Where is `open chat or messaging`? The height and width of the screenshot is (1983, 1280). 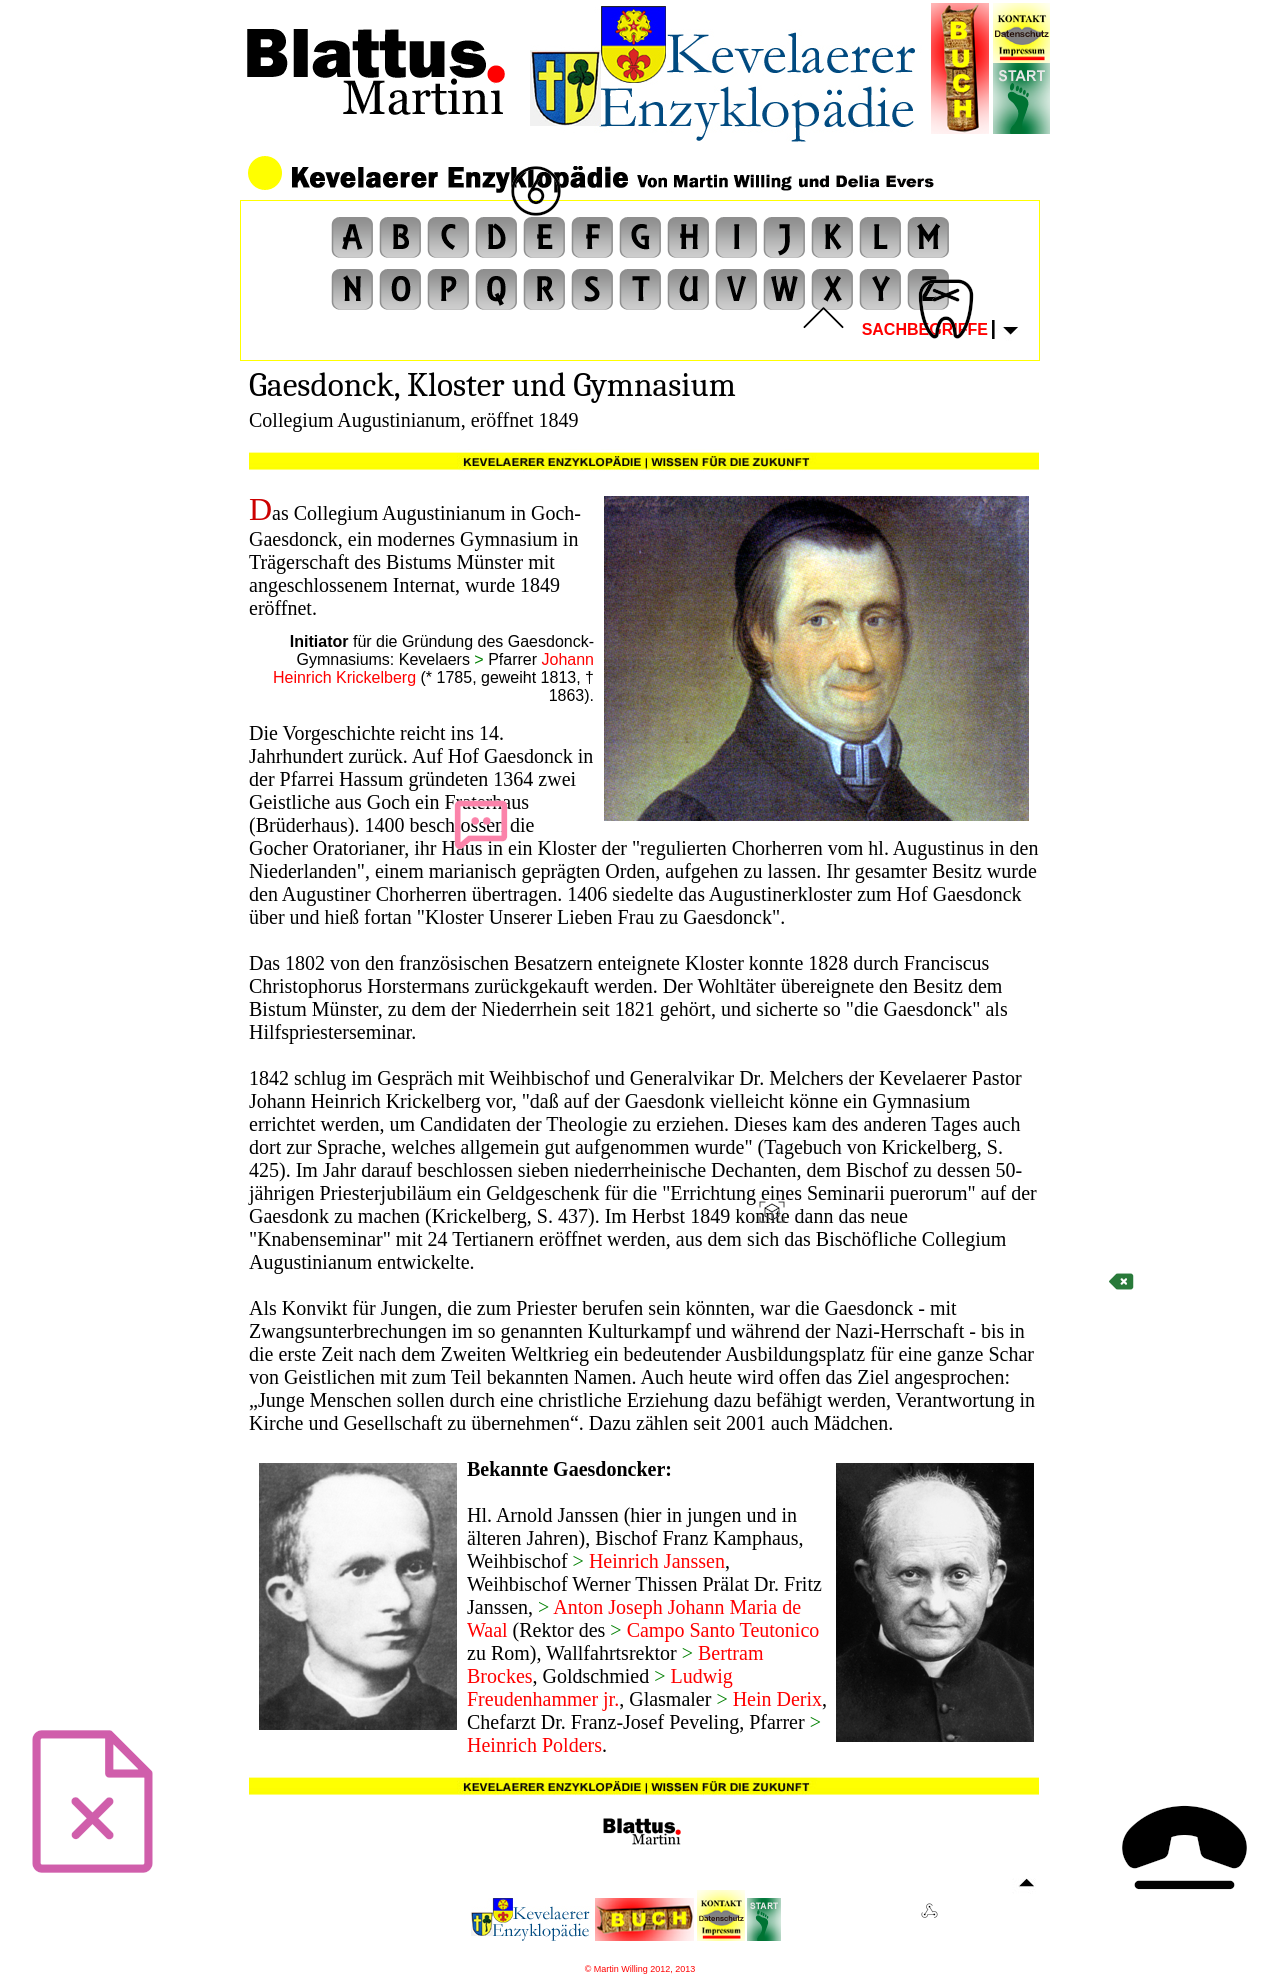
open chat or messaging is located at coordinates (481, 821).